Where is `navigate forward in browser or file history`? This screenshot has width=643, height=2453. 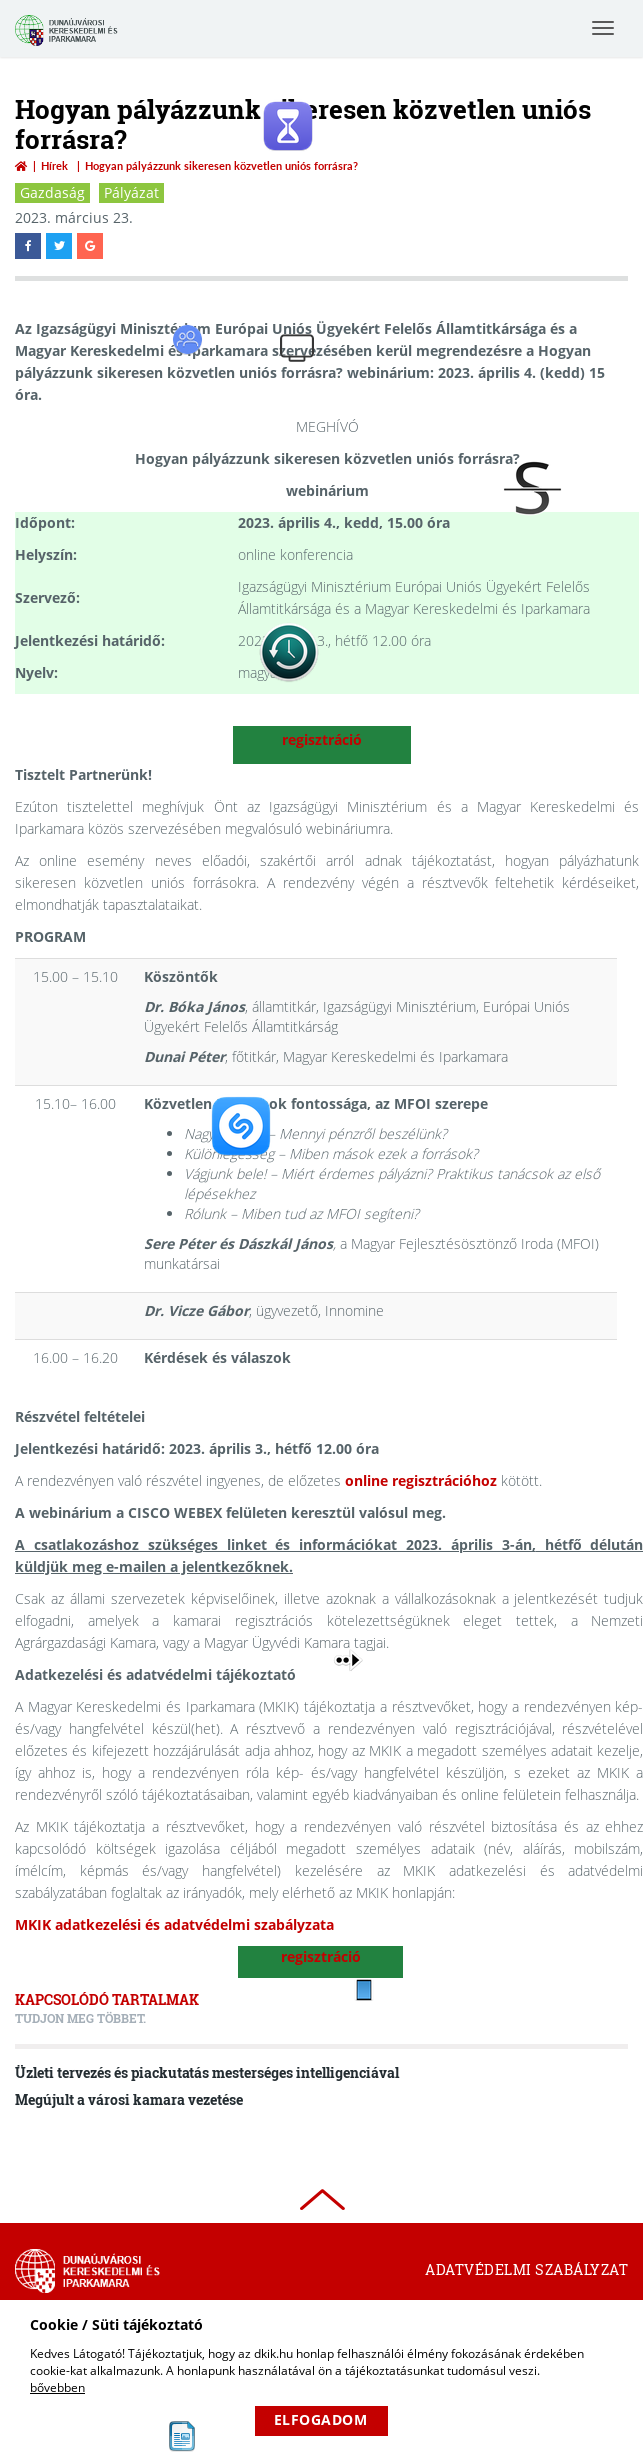
navigate forward in browser or file history is located at coordinates (347, 1661).